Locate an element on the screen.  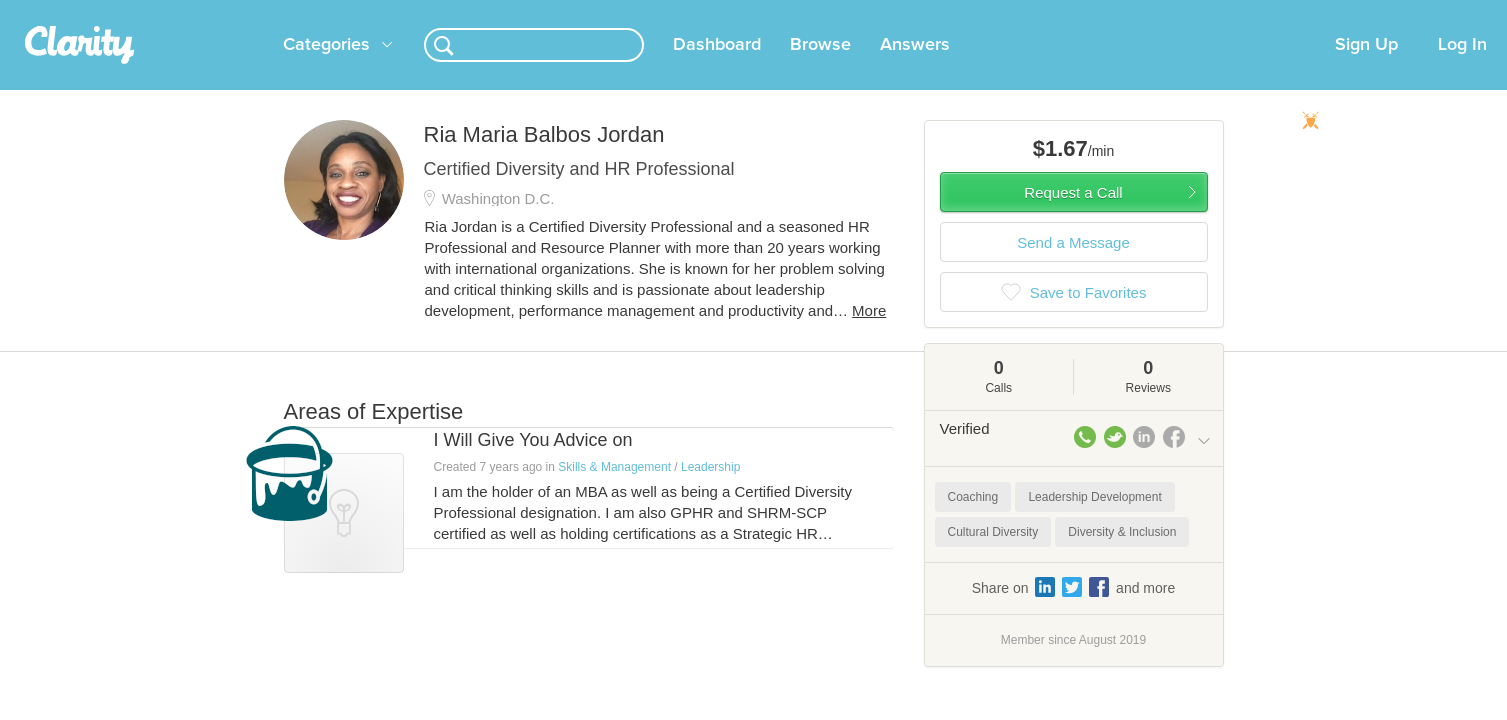
fill an area with color is located at coordinates (289, 473).